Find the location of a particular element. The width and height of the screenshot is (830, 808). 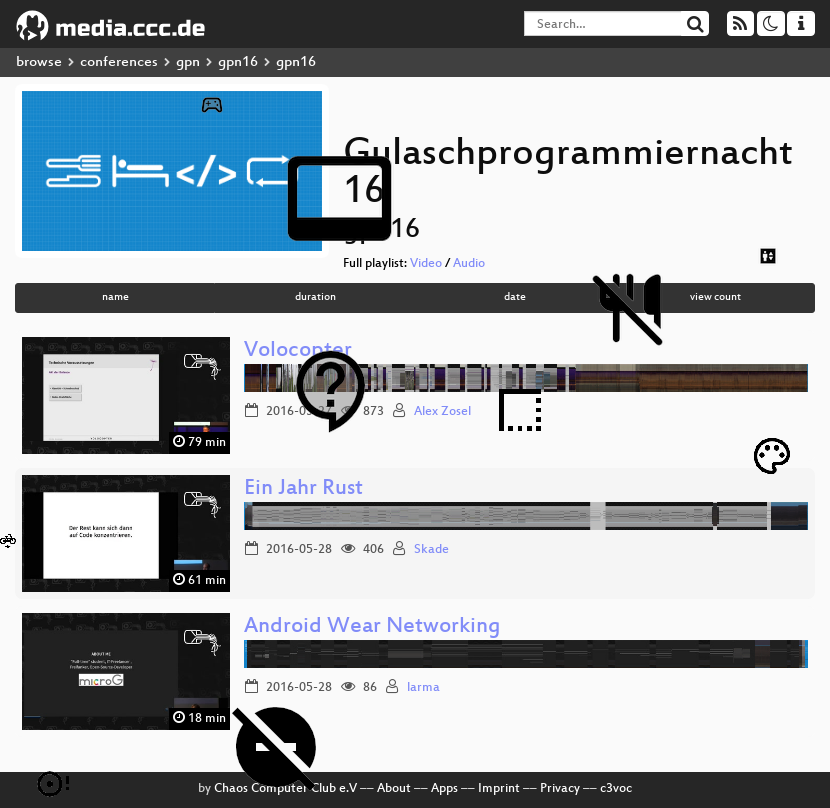

indicates storage disc is full is located at coordinates (53, 784).